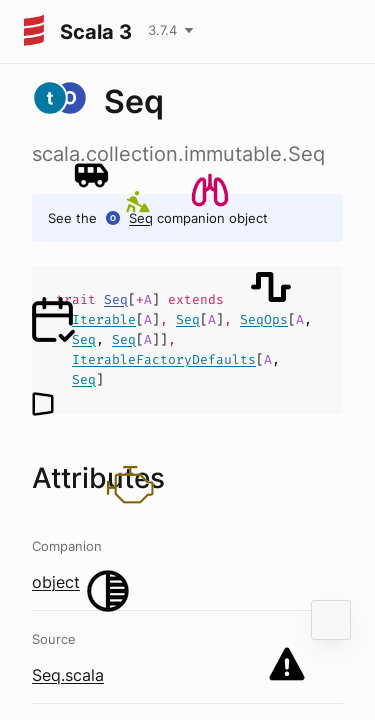 This screenshot has width=375, height=720. I want to click on access respiratory health information, so click(210, 190).